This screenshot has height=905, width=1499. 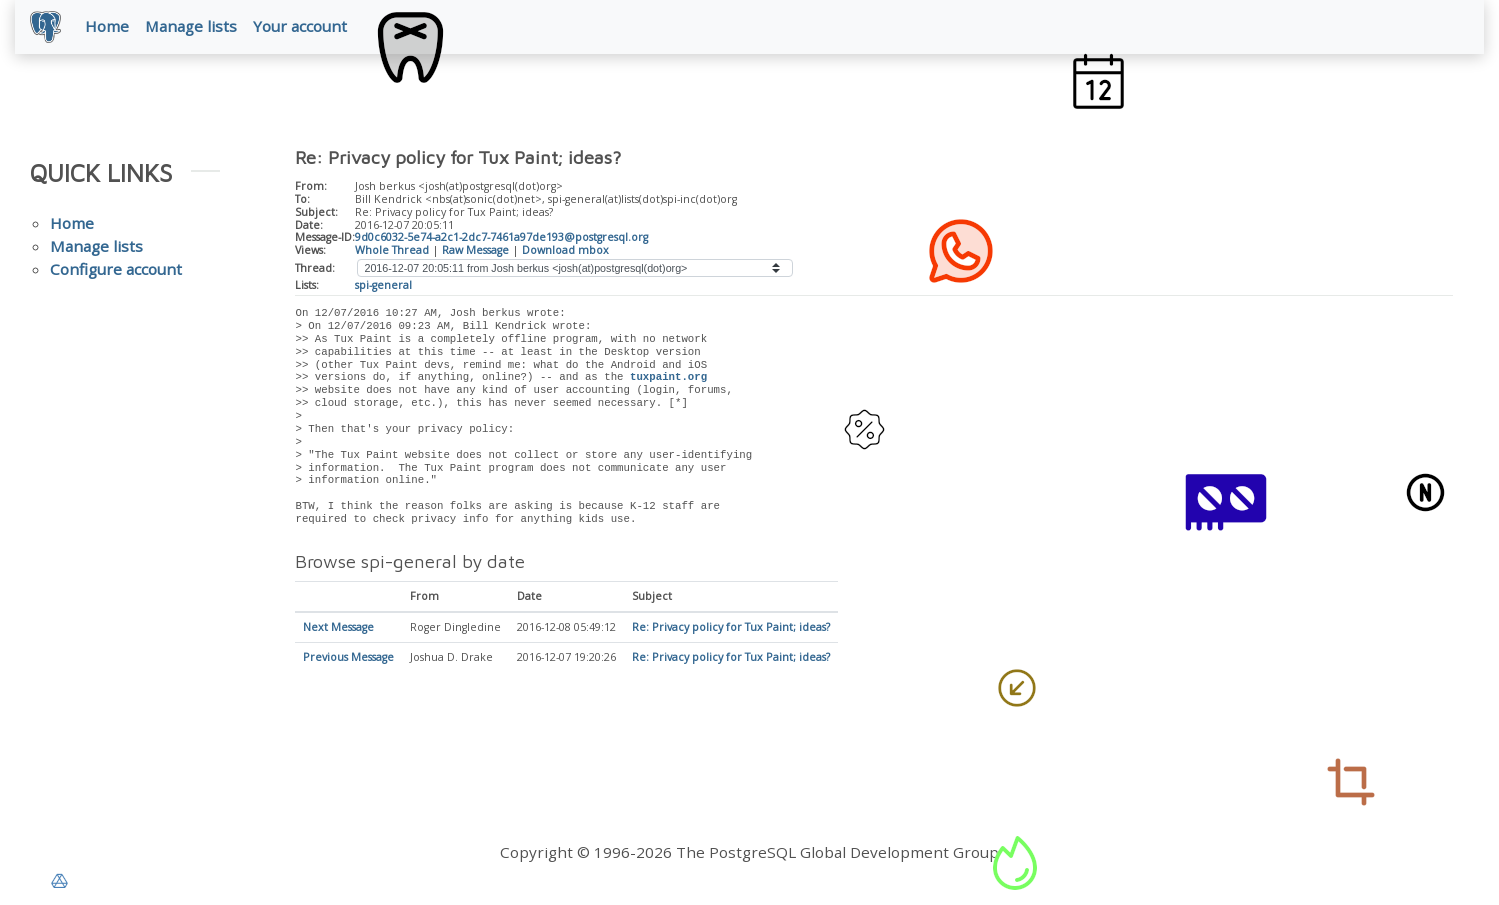 What do you see at coordinates (1098, 83) in the screenshot?
I see `view calendar or scheduled events` at bounding box center [1098, 83].